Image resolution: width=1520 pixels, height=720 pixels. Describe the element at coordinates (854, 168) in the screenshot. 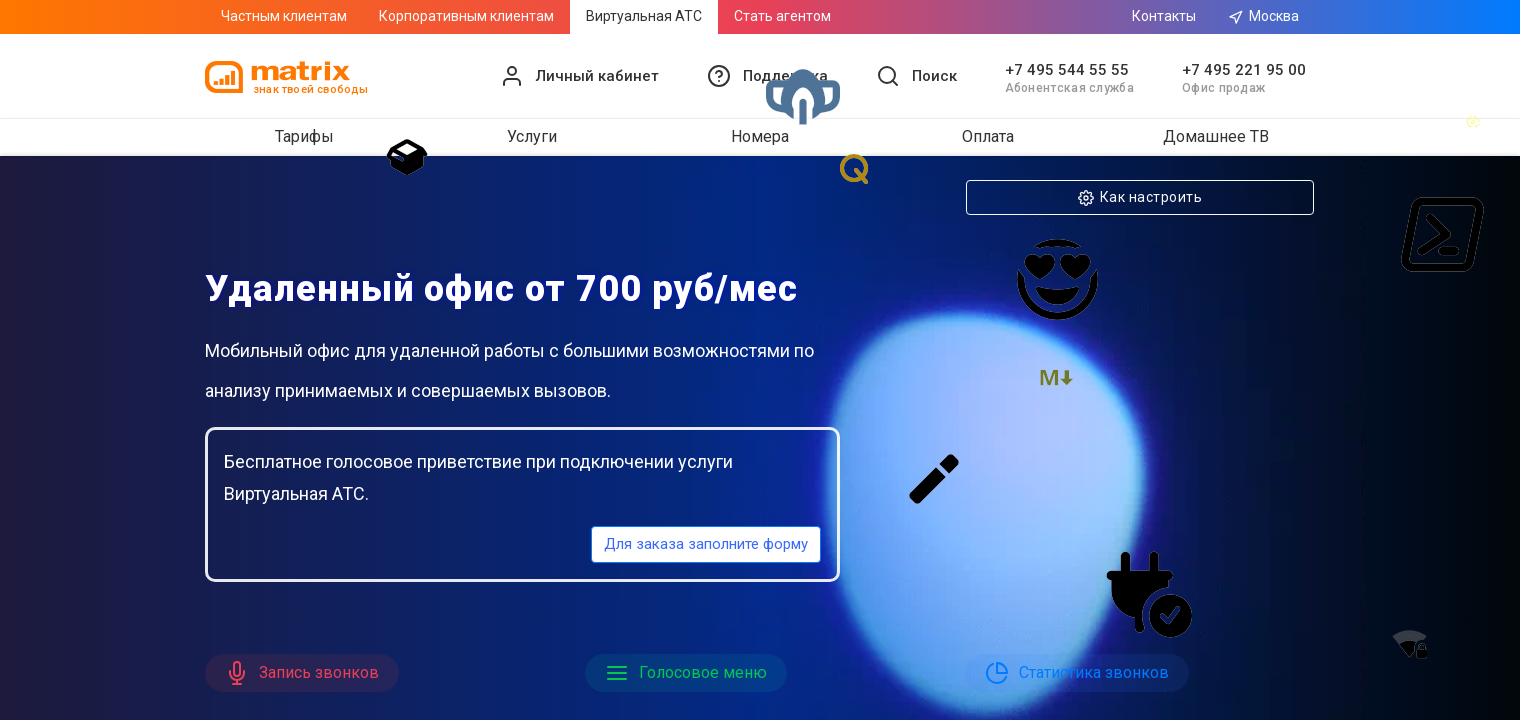

I see `represents the letter Q in text or labels` at that location.